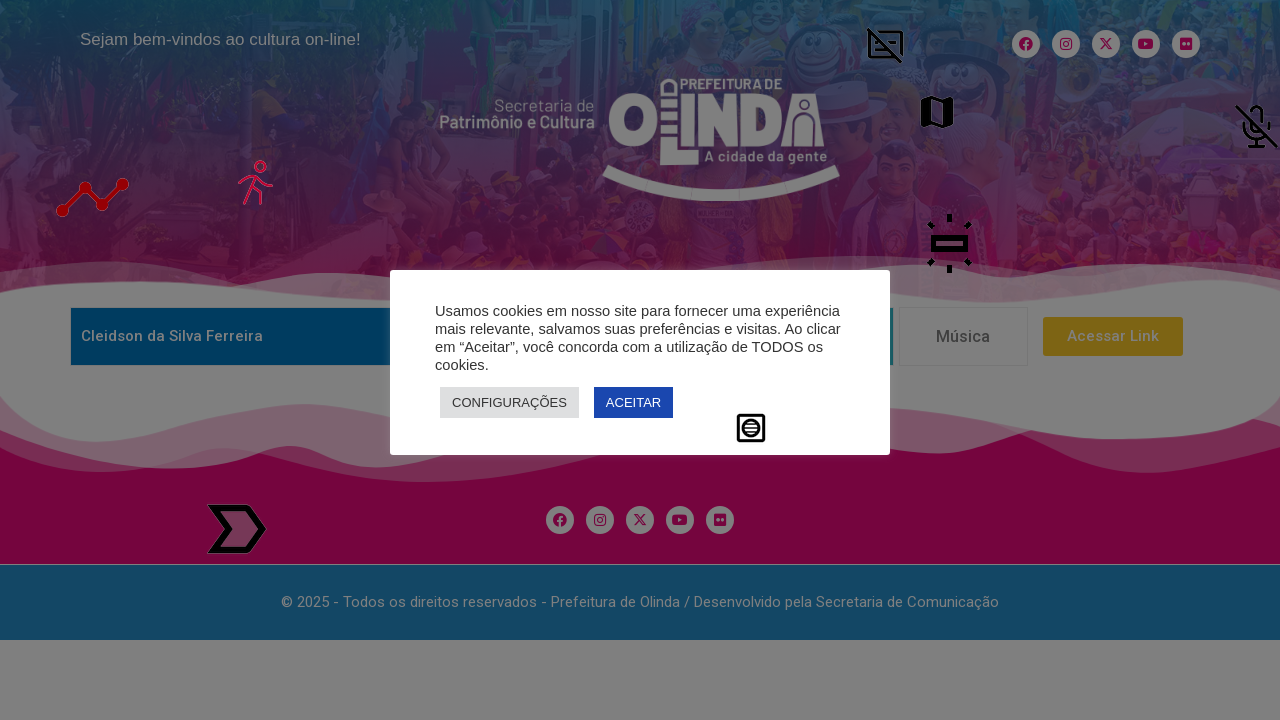 This screenshot has width=1280, height=720. Describe the element at coordinates (885, 44) in the screenshot. I see `turn off subtitles or closed captions` at that location.